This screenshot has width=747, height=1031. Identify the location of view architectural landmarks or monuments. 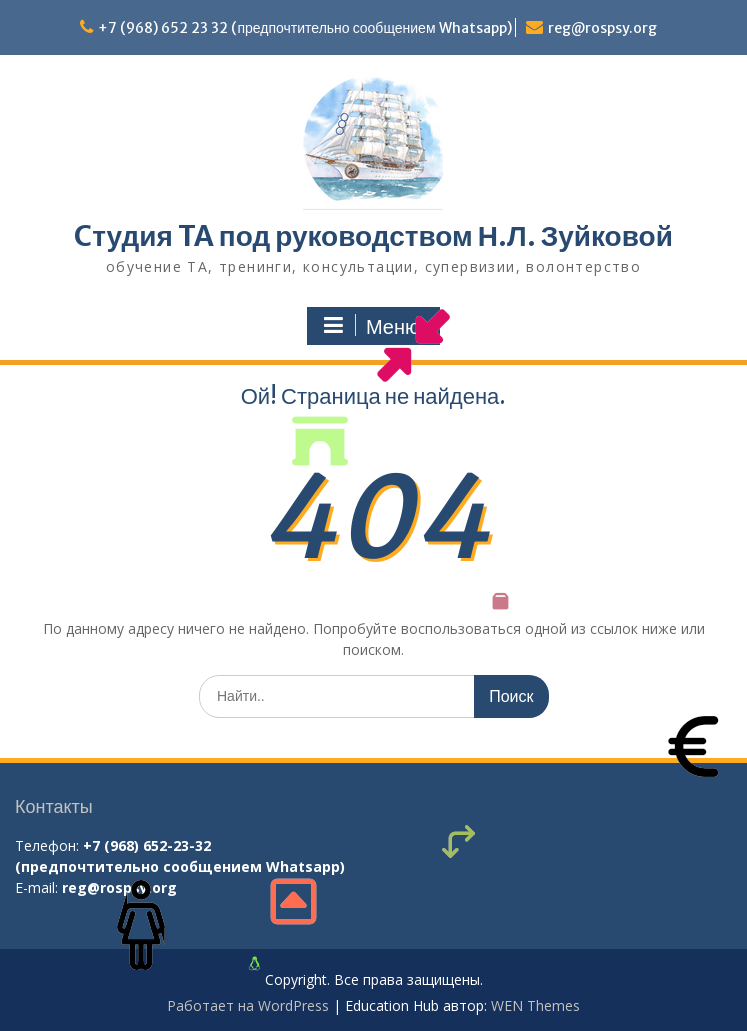
(320, 441).